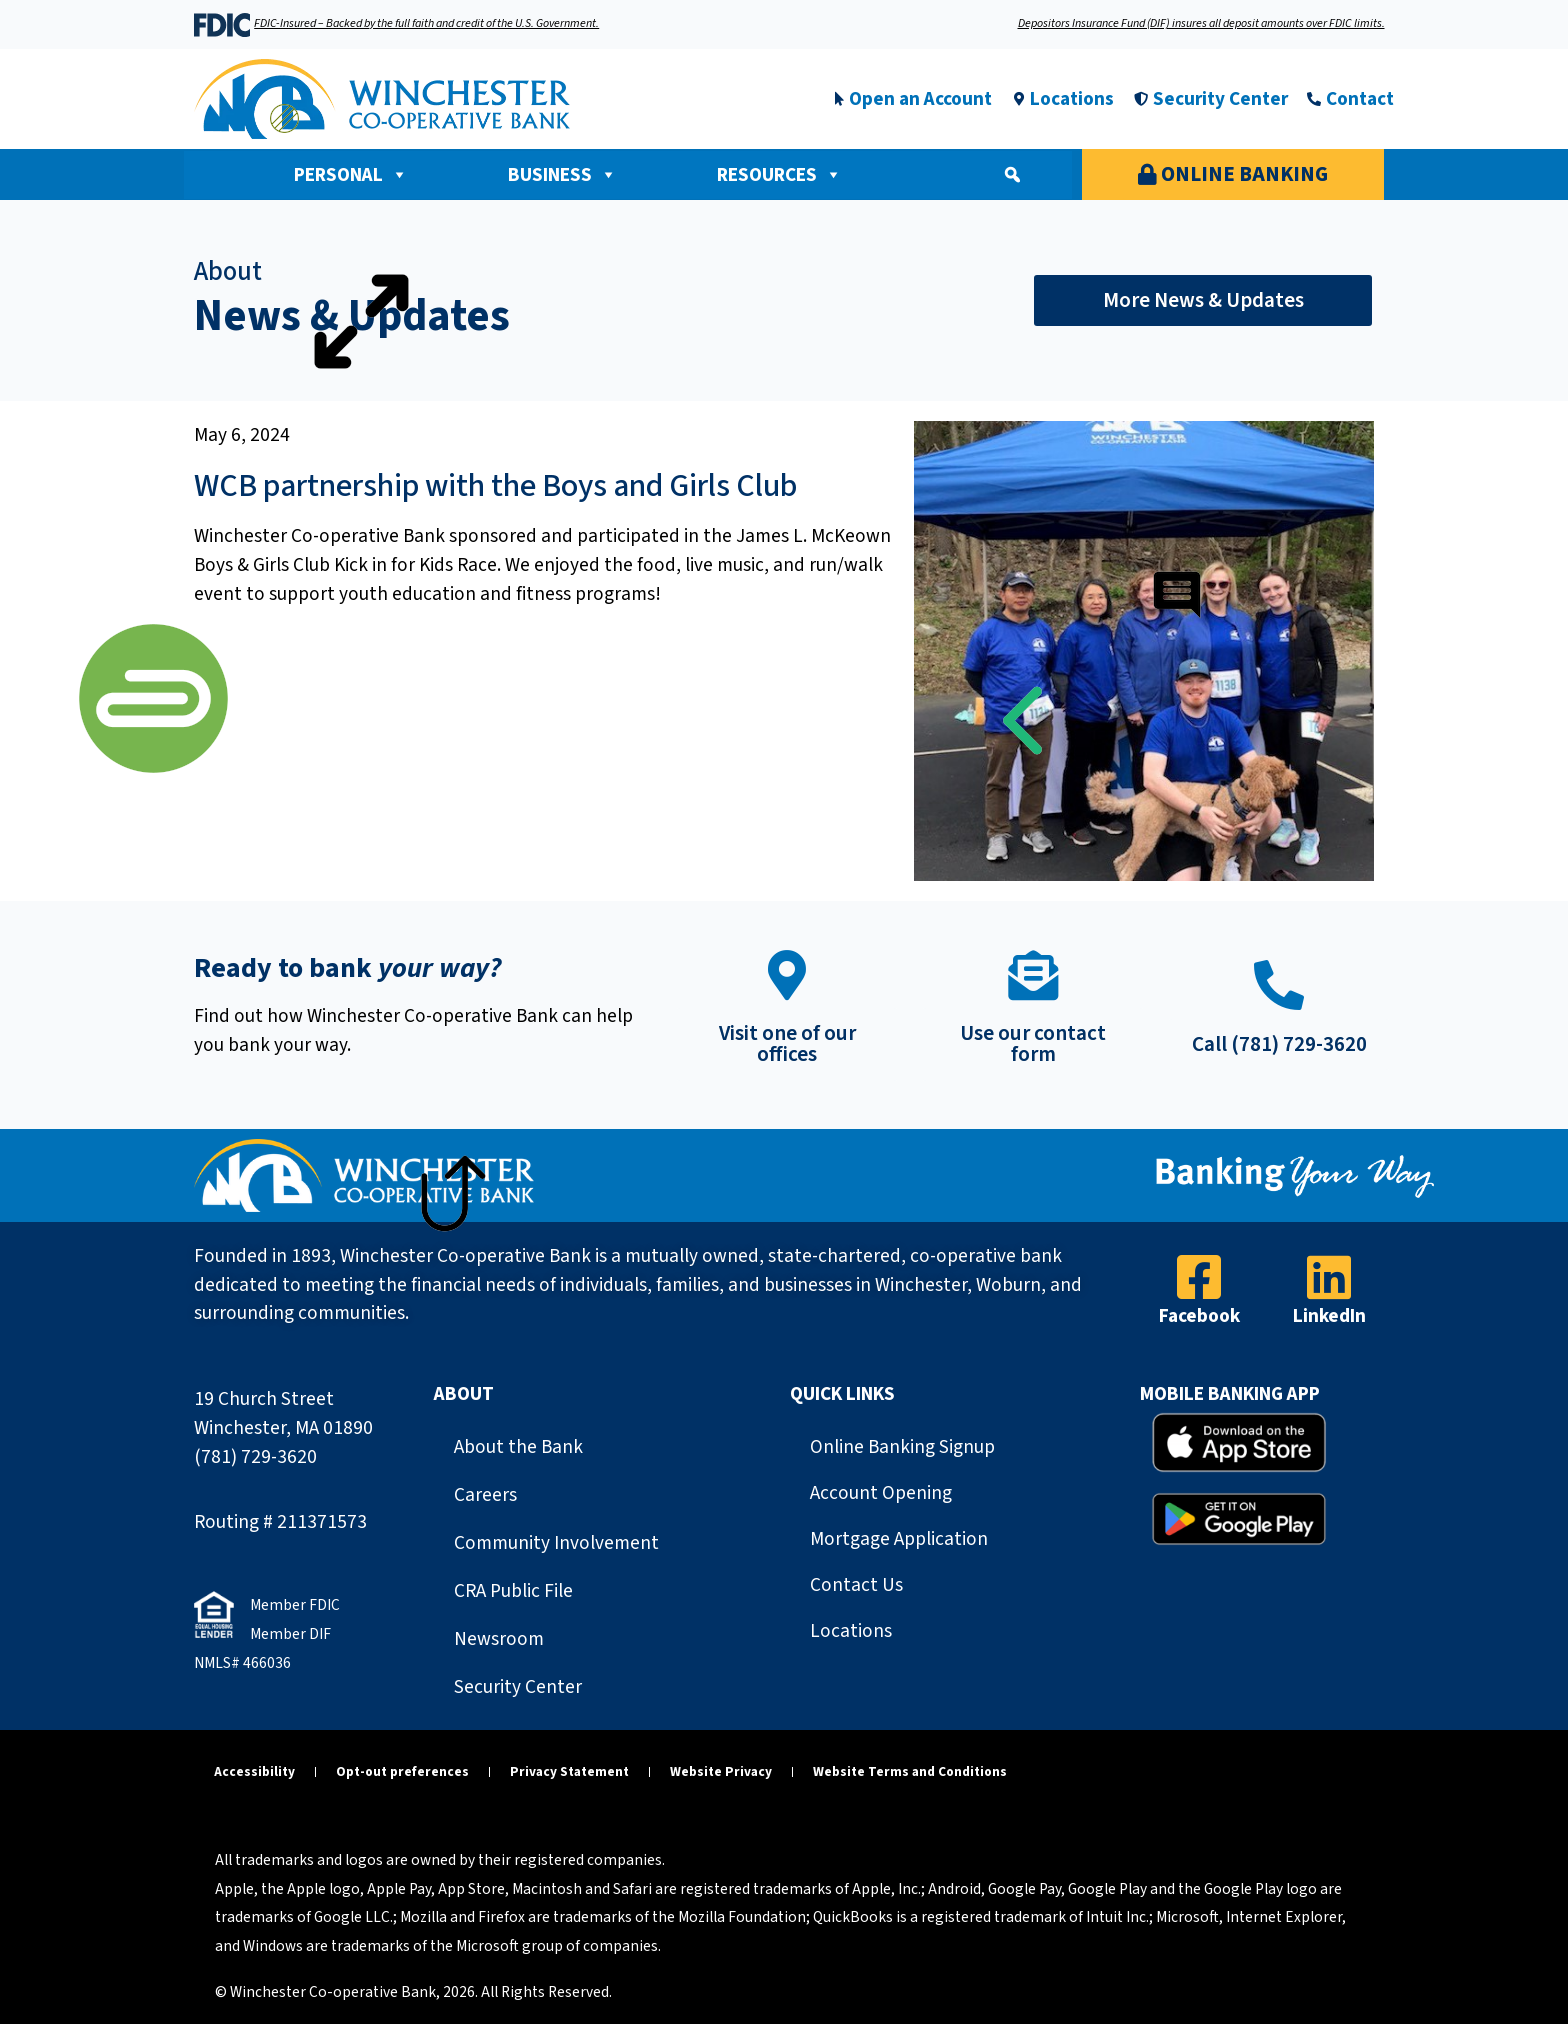 The width and height of the screenshot is (1568, 2024). Describe the element at coordinates (284, 118) in the screenshot. I see `access boules or pétanque game` at that location.